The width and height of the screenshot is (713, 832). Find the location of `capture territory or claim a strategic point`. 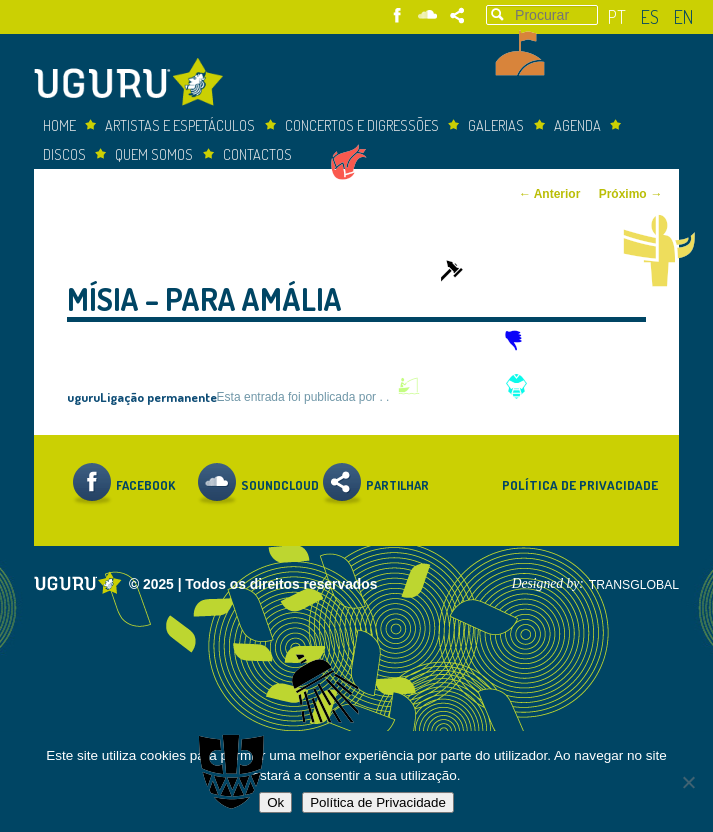

capture territory or claim a strategic point is located at coordinates (520, 51).